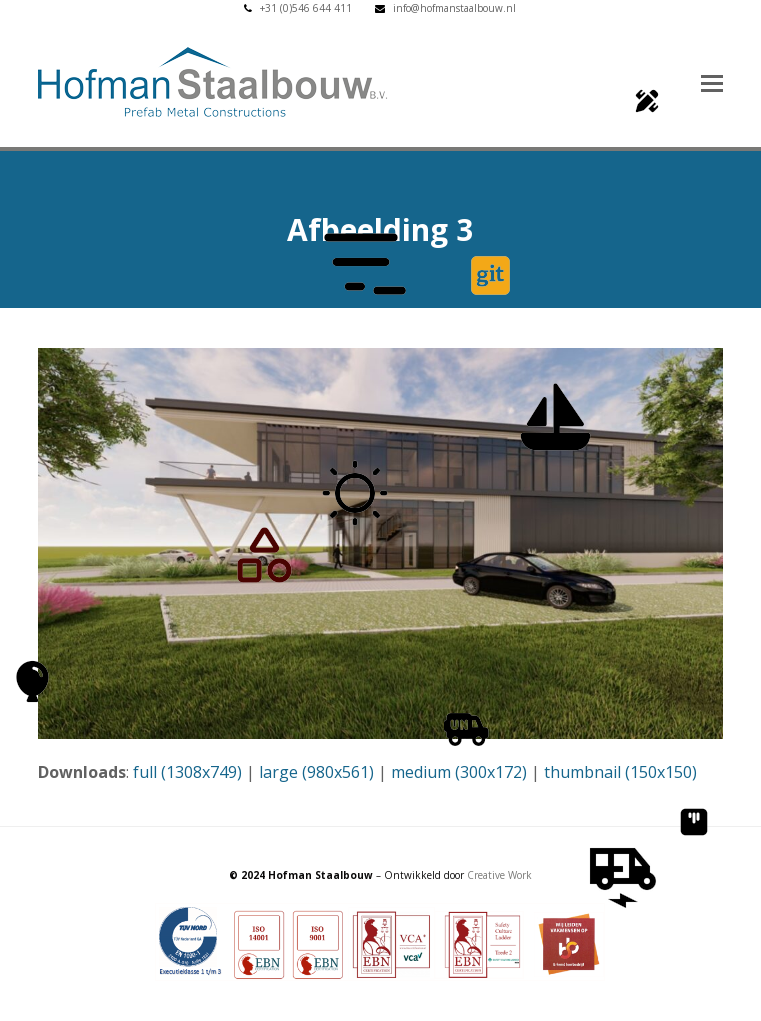 This screenshot has height=1021, width=761. Describe the element at coordinates (467, 729) in the screenshot. I see `indicates united nations humanitarian aid delivery` at that location.